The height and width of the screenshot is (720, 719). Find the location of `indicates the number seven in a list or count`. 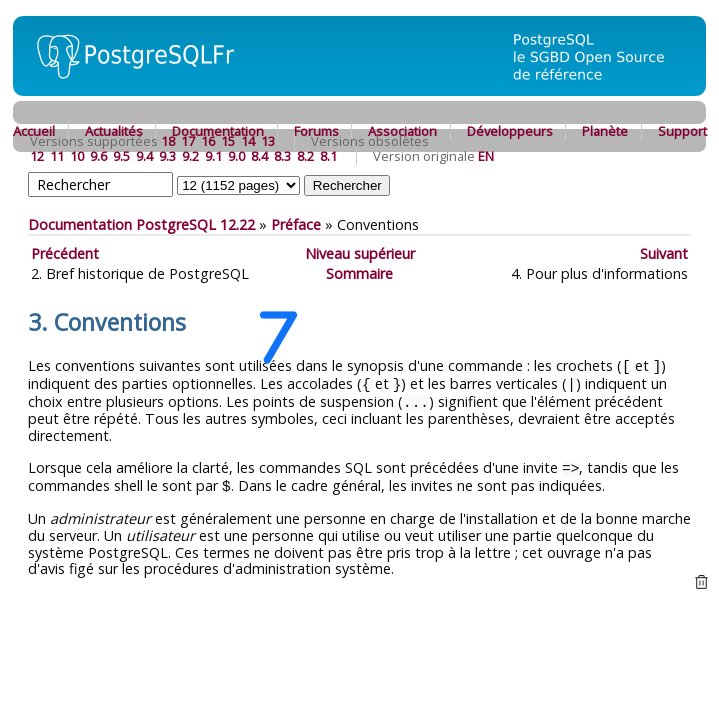

indicates the number seven in a list or count is located at coordinates (278, 337).